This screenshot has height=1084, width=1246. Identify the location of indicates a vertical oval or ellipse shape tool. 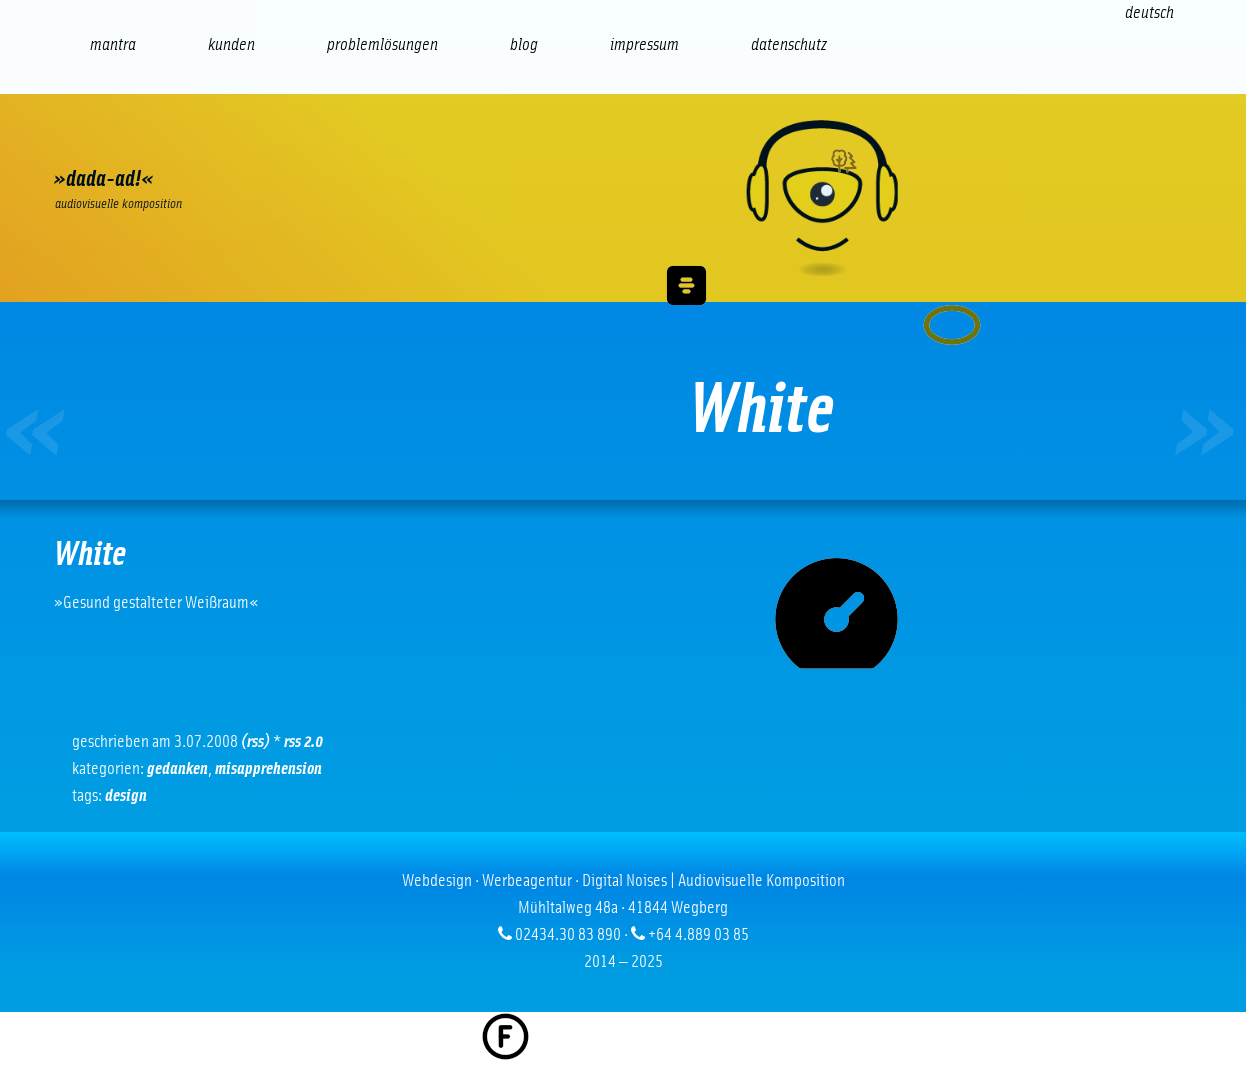
(952, 325).